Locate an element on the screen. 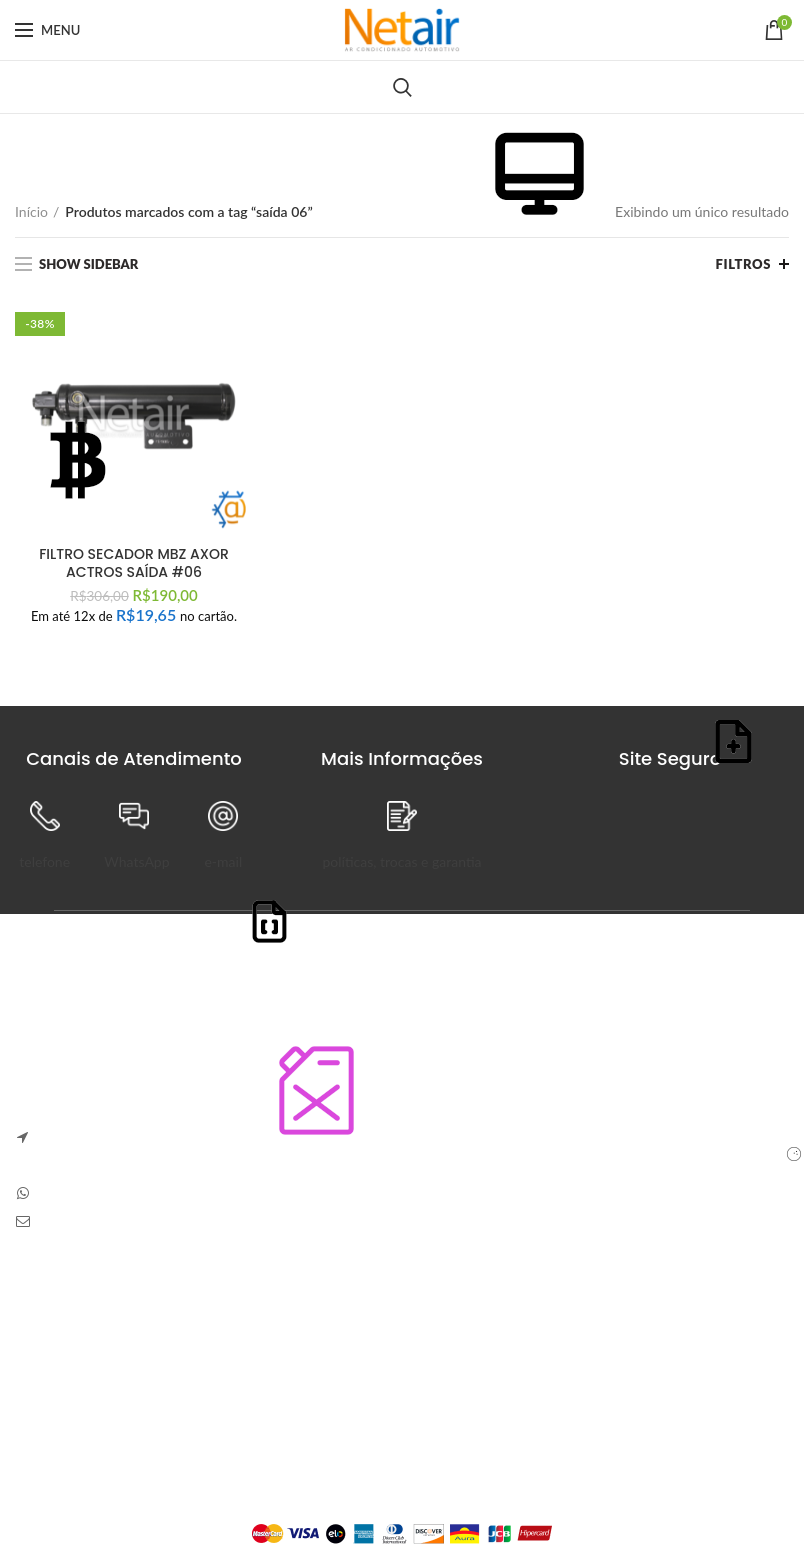 This screenshot has width=804, height=1564. access bowling or sports games is located at coordinates (794, 1154).